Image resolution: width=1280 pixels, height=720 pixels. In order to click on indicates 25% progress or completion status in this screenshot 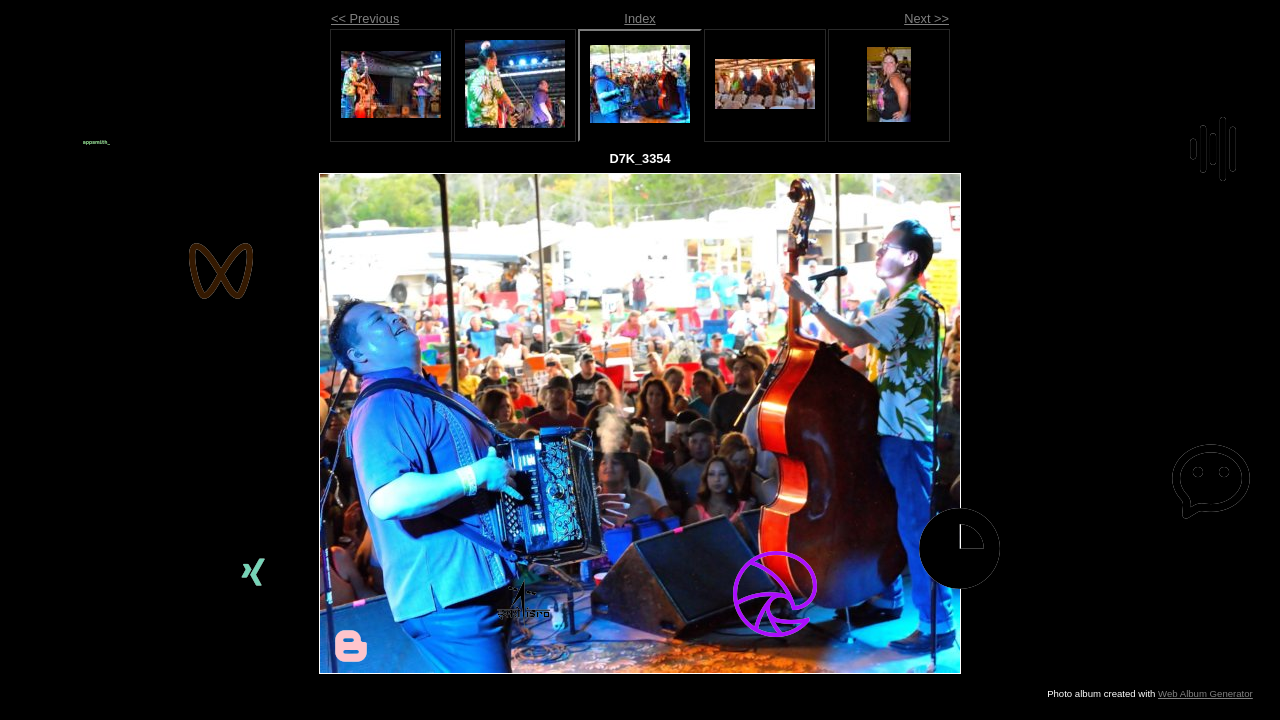, I will do `click(959, 548)`.